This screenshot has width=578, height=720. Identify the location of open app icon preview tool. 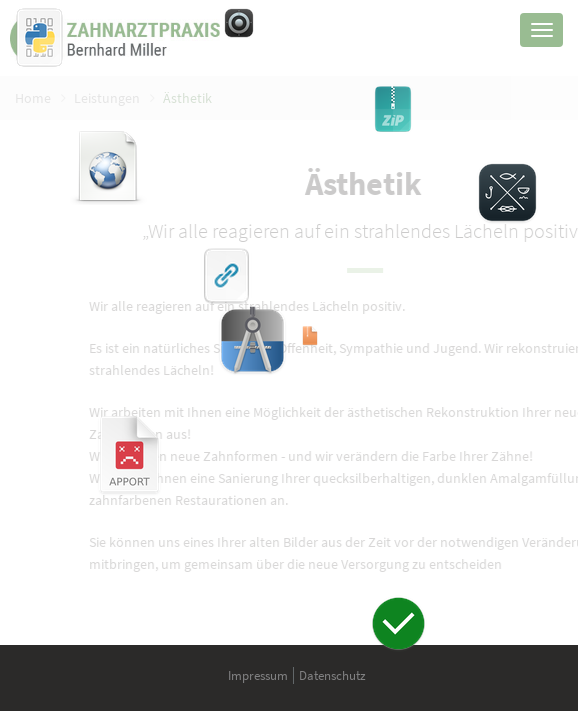
(252, 340).